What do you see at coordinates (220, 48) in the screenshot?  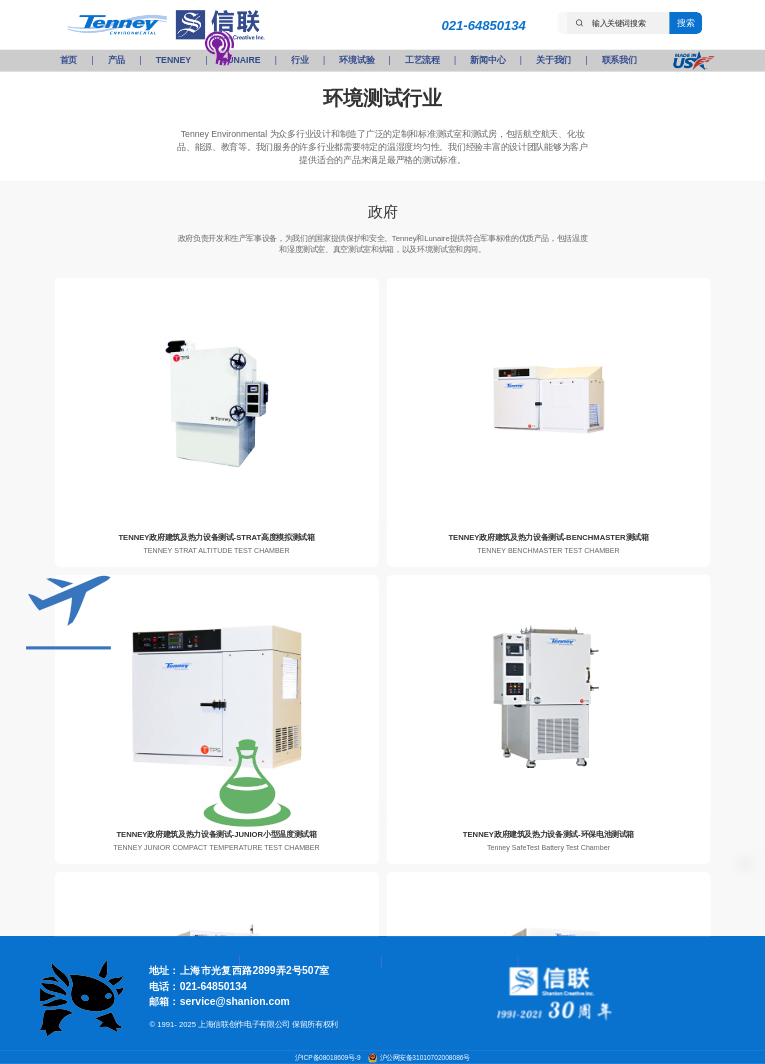 I see `indicates a mind-altering or confusion status effect` at bounding box center [220, 48].